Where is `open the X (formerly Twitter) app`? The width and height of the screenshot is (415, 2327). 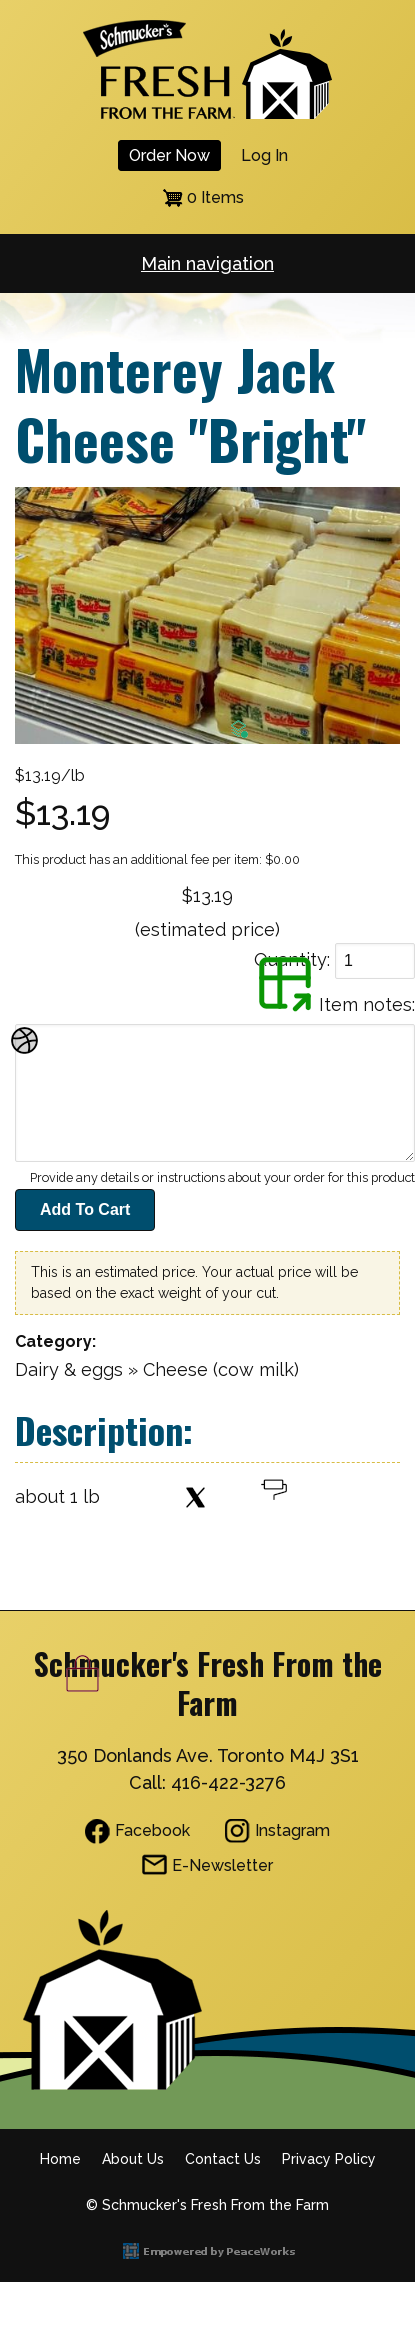
open the X (formerly Twitter) app is located at coordinates (195, 1497).